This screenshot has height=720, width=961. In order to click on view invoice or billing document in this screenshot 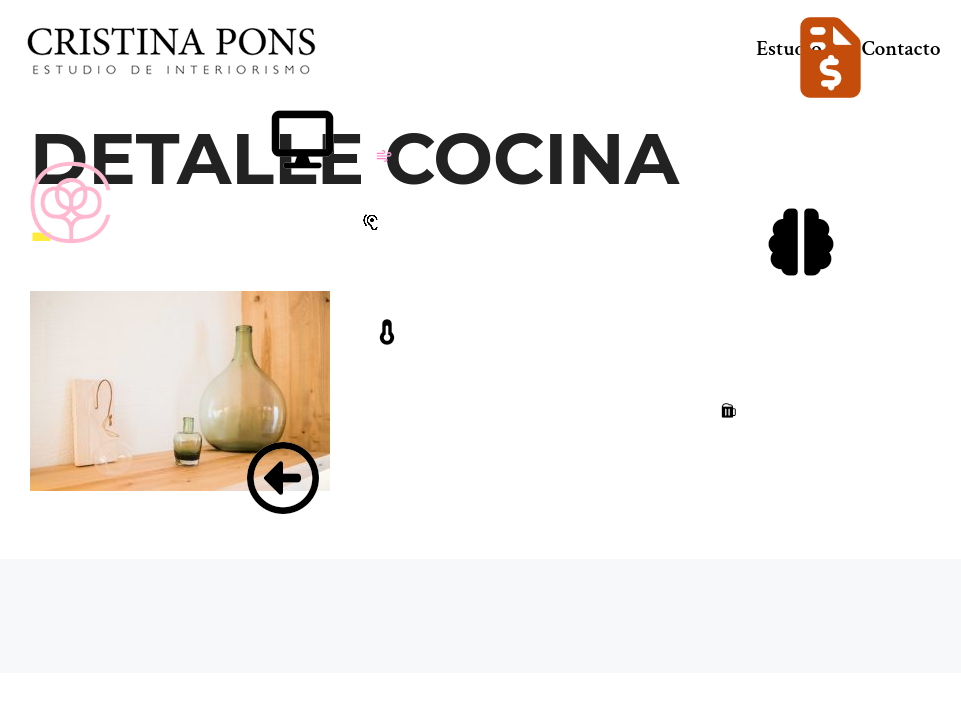, I will do `click(830, 57)`.